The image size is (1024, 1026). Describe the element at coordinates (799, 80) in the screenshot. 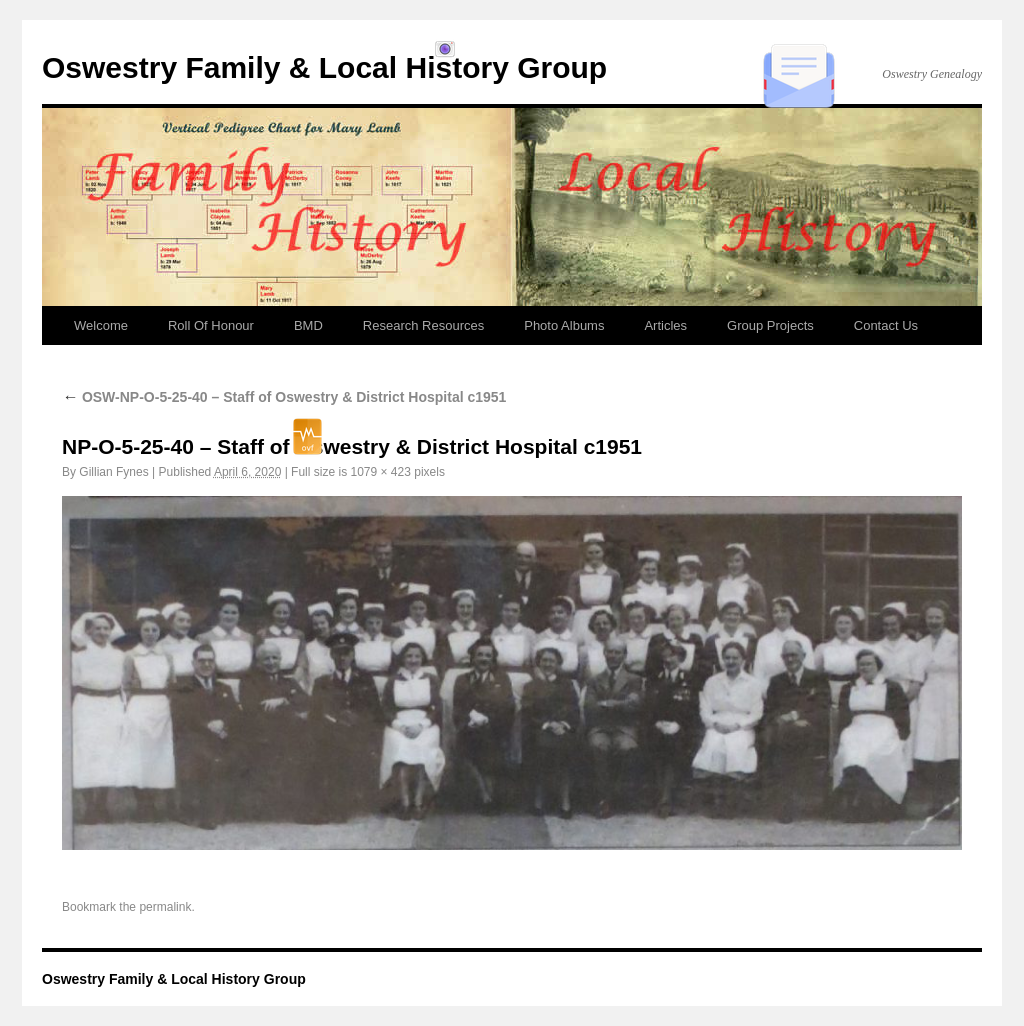

I see `mark email as read` at that location.